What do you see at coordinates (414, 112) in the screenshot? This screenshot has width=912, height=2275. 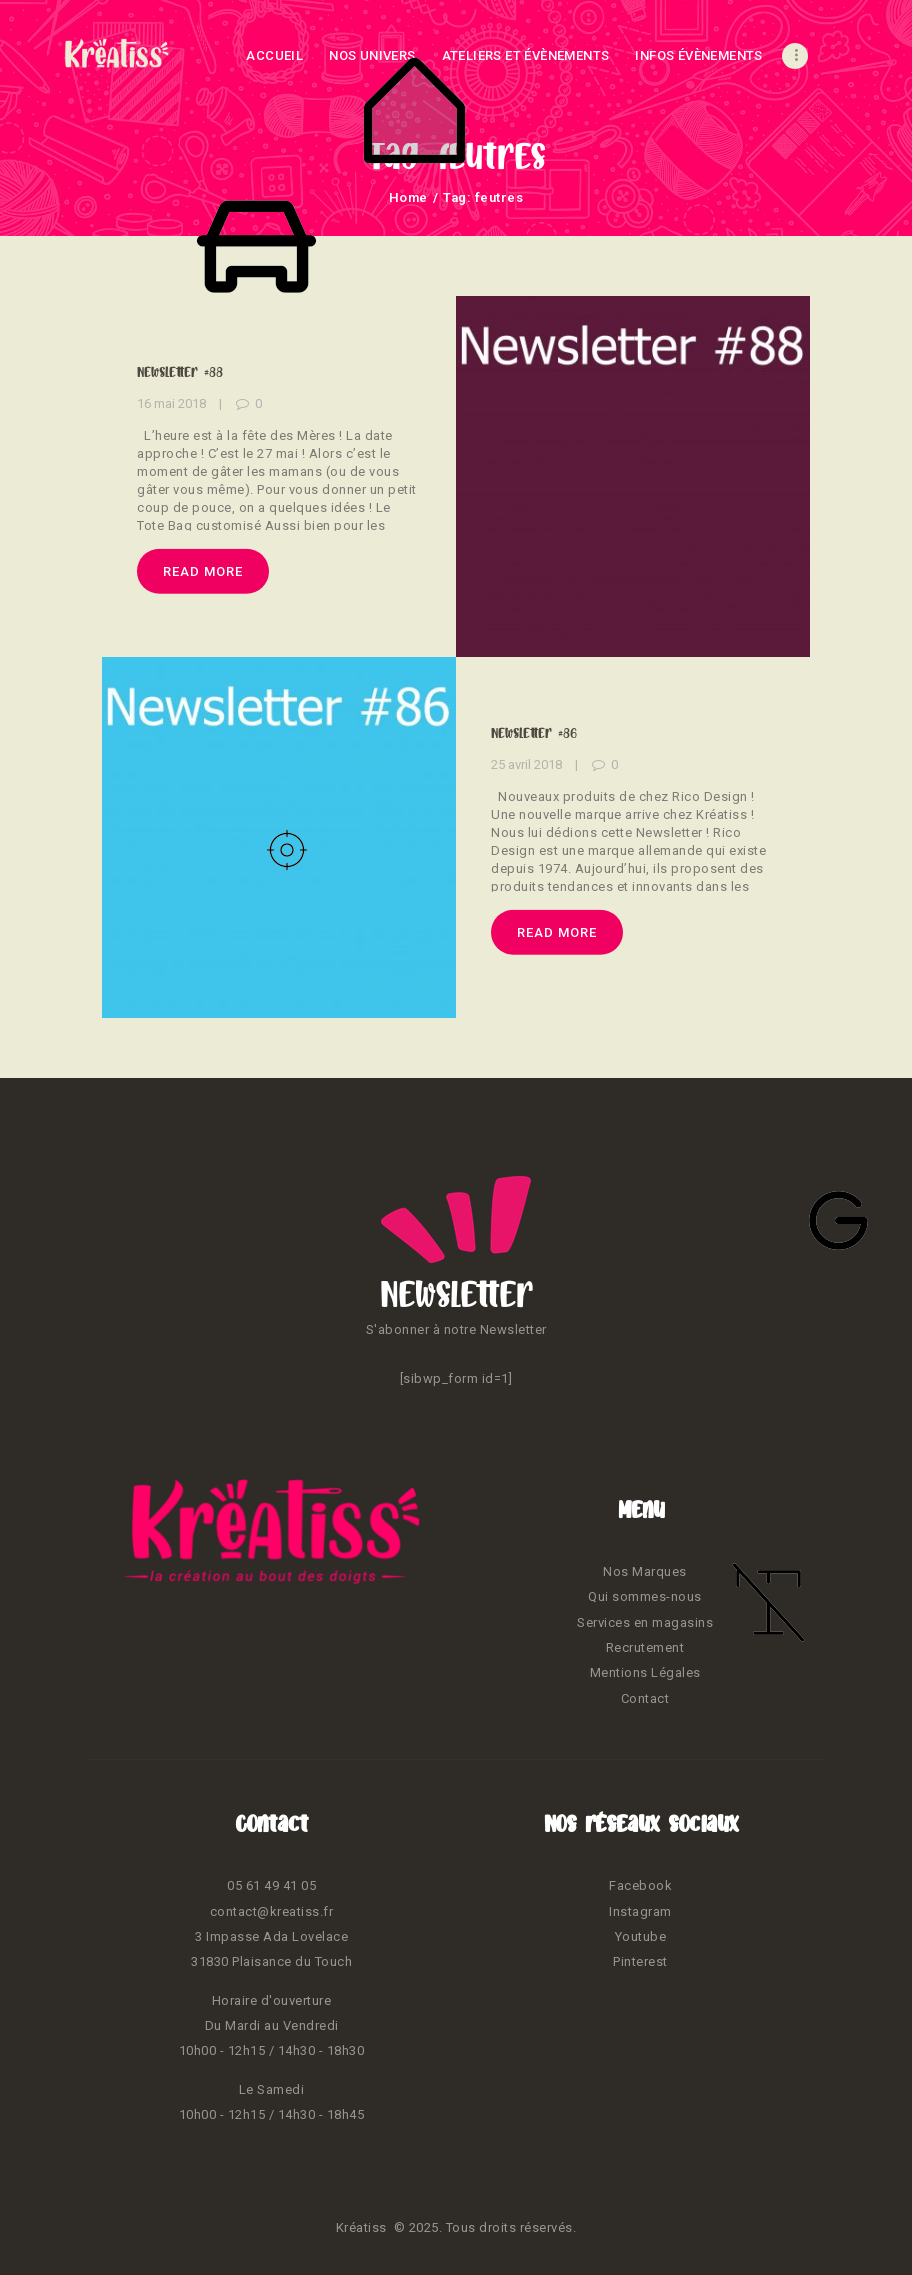 I see `go to home screen` at bounding box center [414, 112].